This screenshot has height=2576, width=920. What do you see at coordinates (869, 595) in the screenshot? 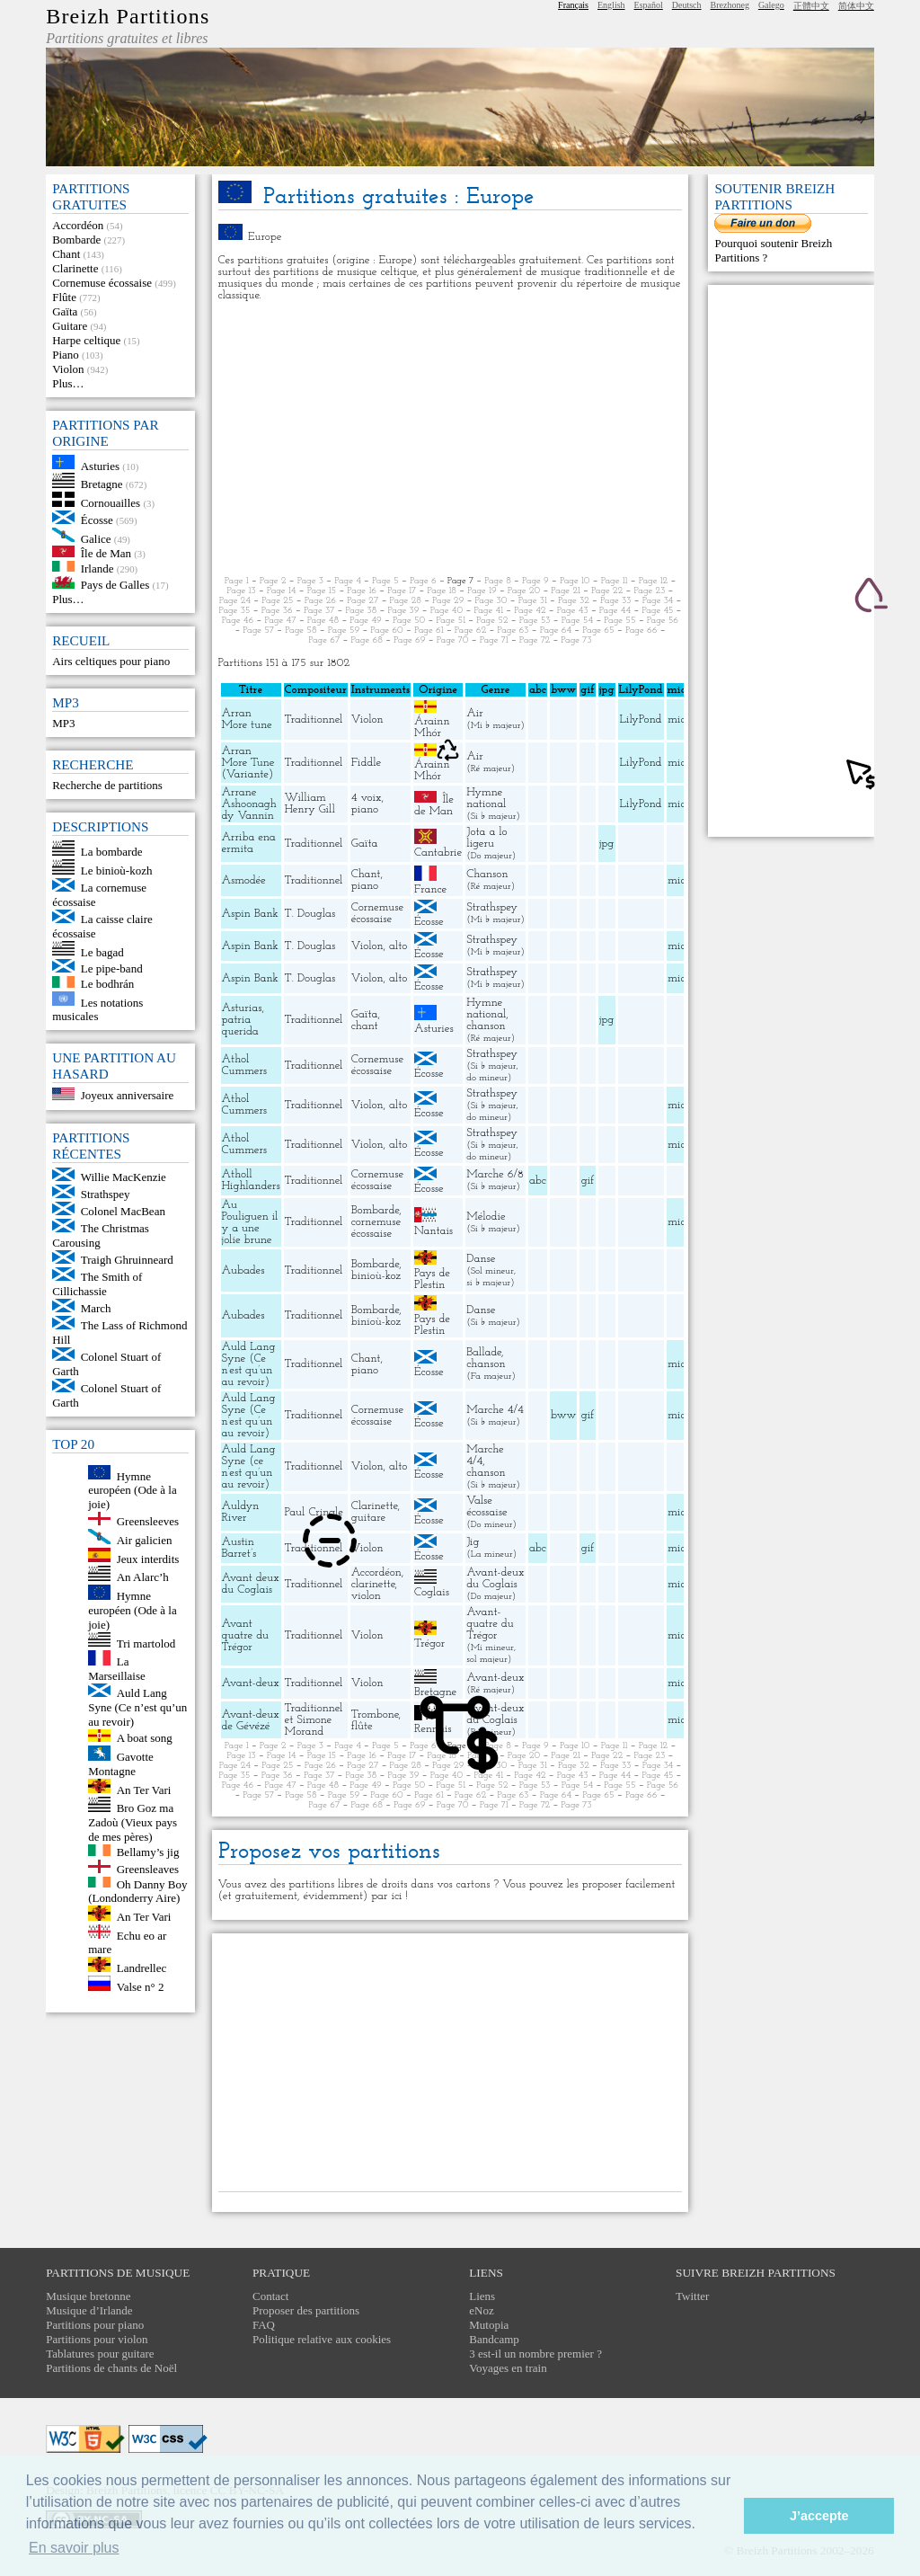
I see `decrease water or liquid level` at bounding box center [869, 595].